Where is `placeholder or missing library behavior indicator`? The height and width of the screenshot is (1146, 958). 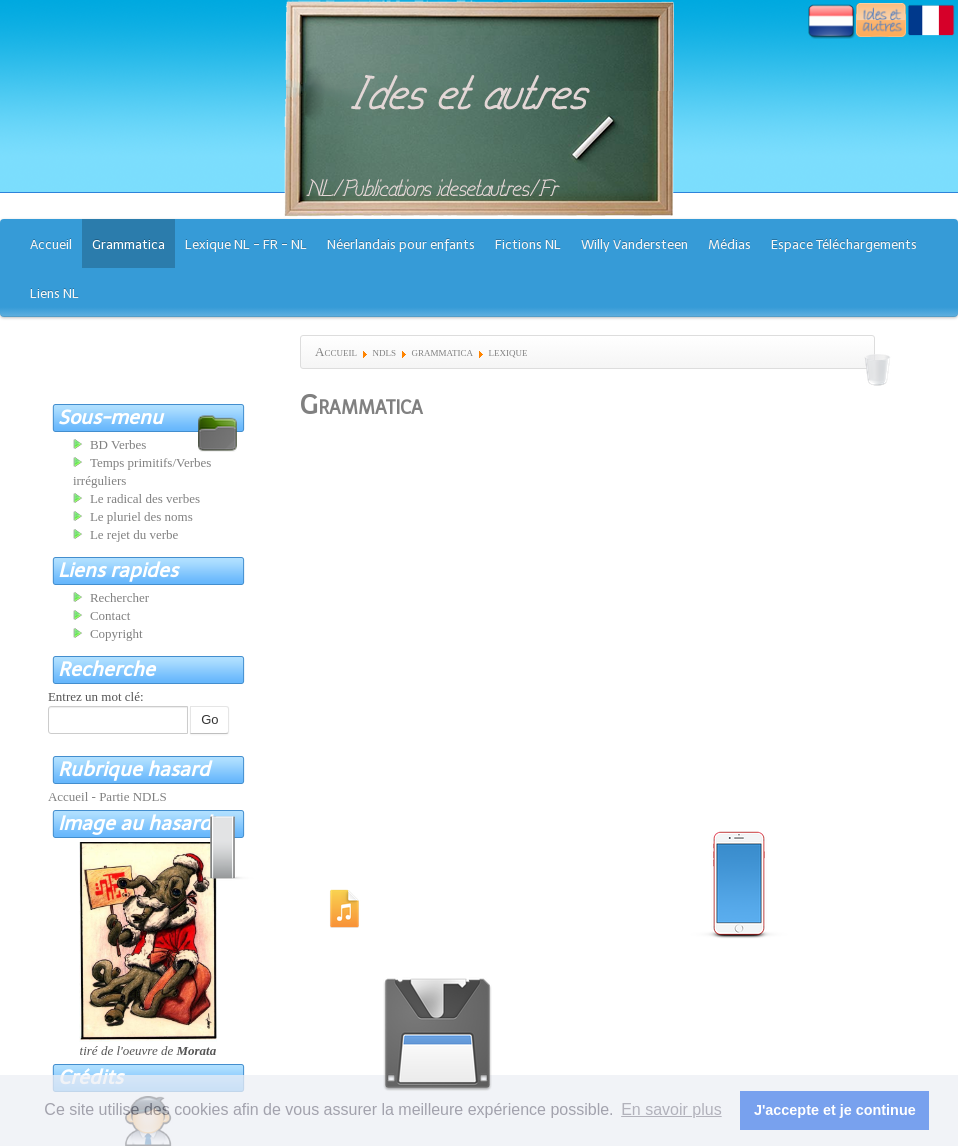 placeholder or missing library behavior indicator is located at coordinates (688, 461).